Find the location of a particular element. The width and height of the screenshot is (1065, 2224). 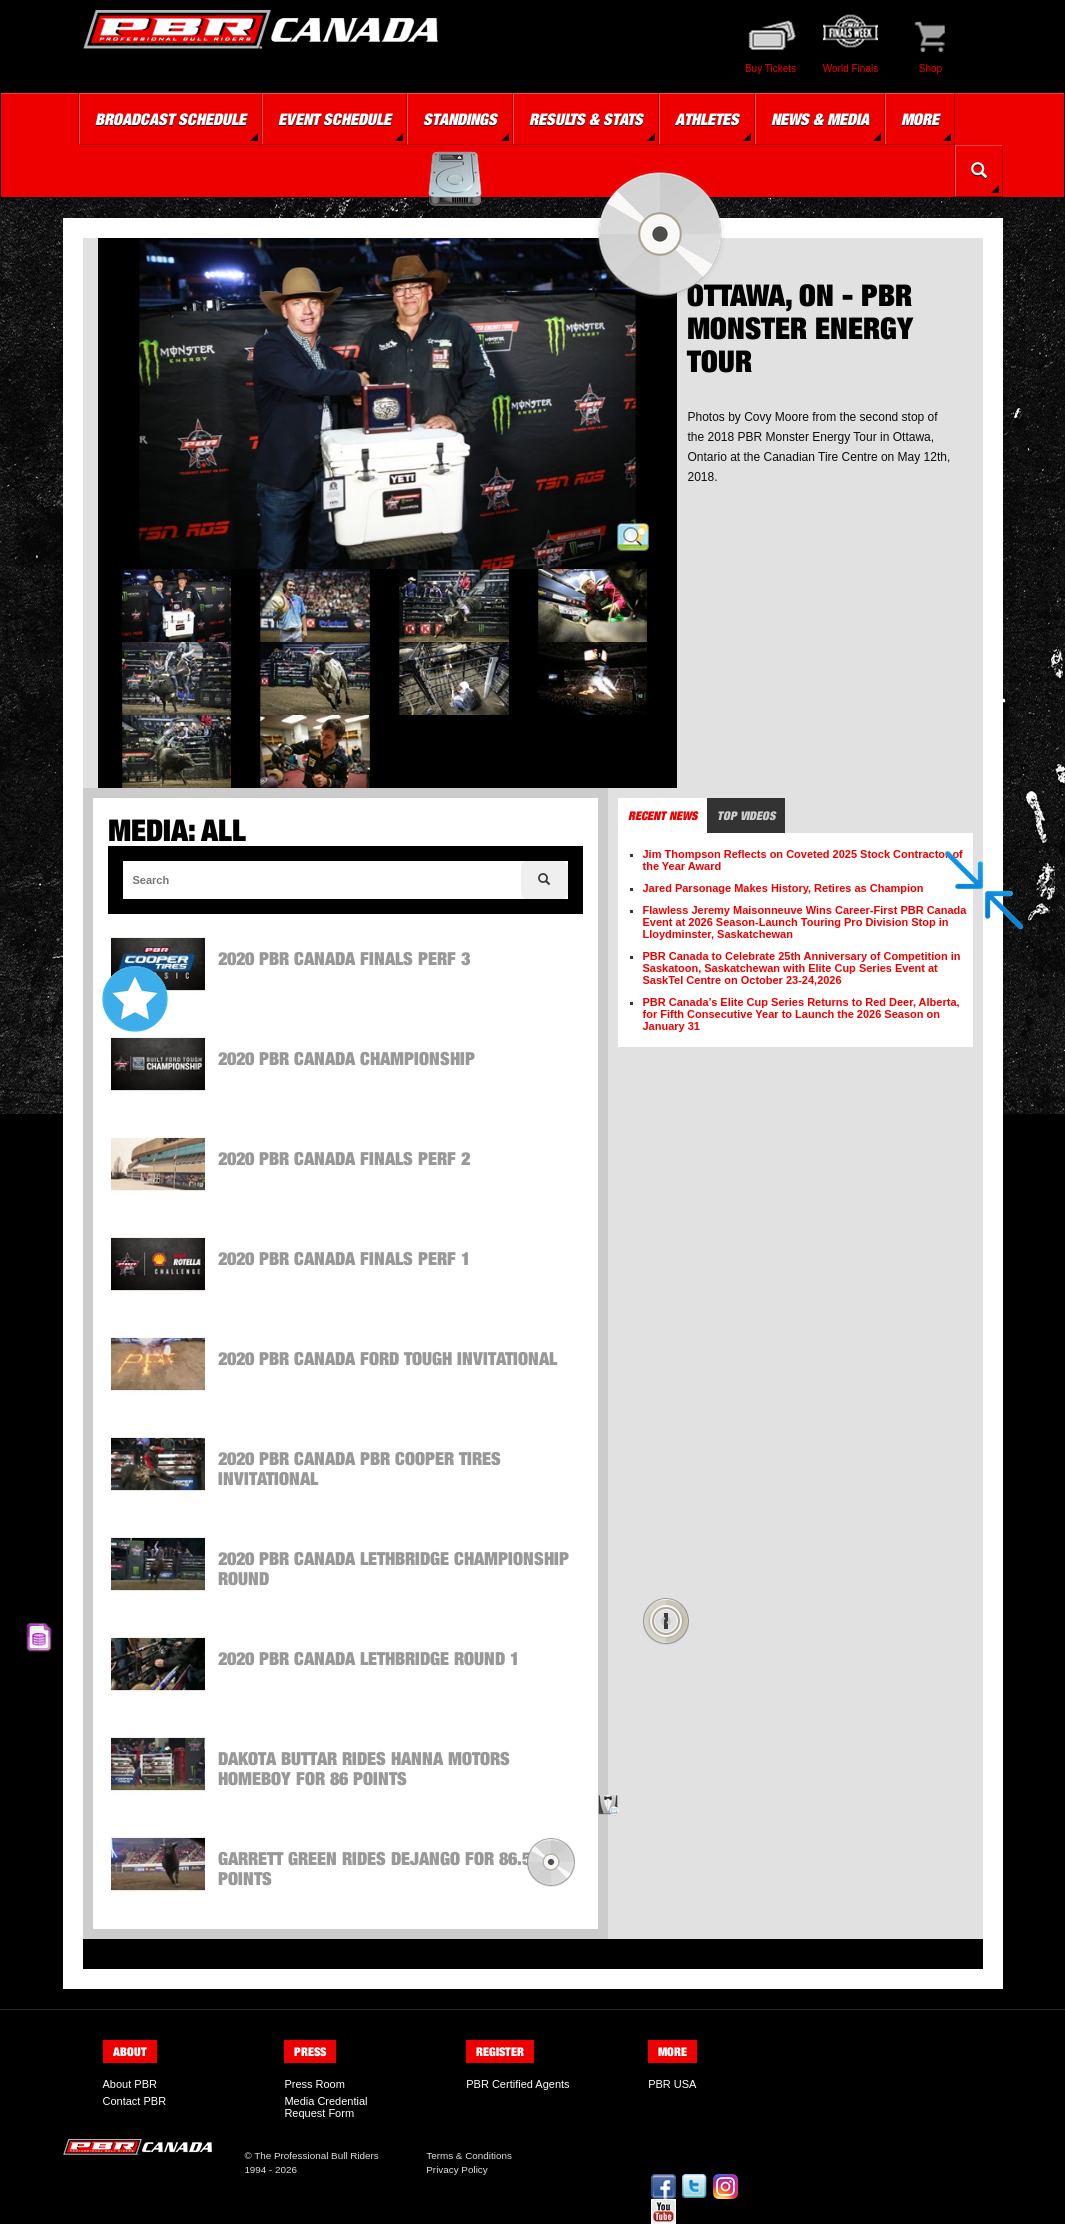

open image viewer application is located at coordinates (633, 537).